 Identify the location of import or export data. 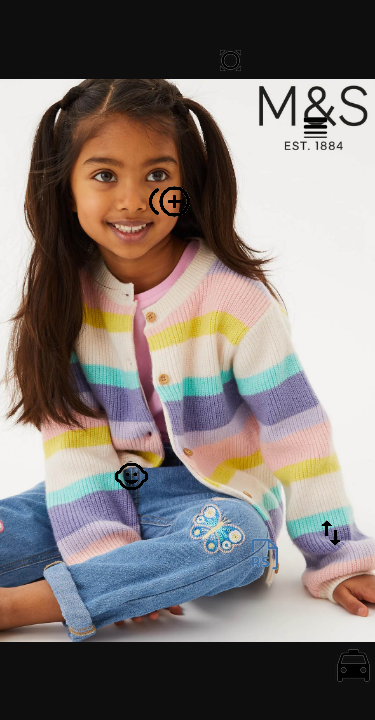
(331, 533).